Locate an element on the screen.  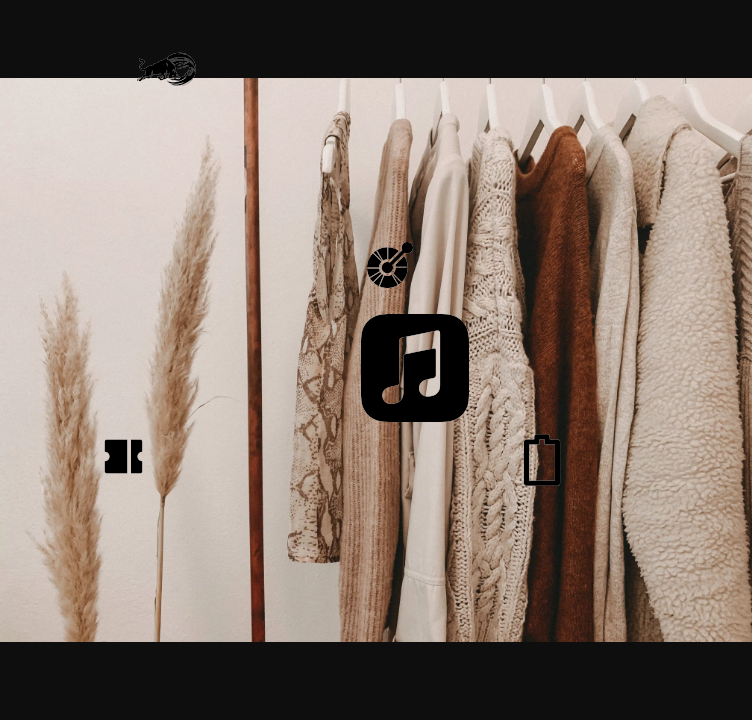
open apple music is located at coordinates (415, 368).